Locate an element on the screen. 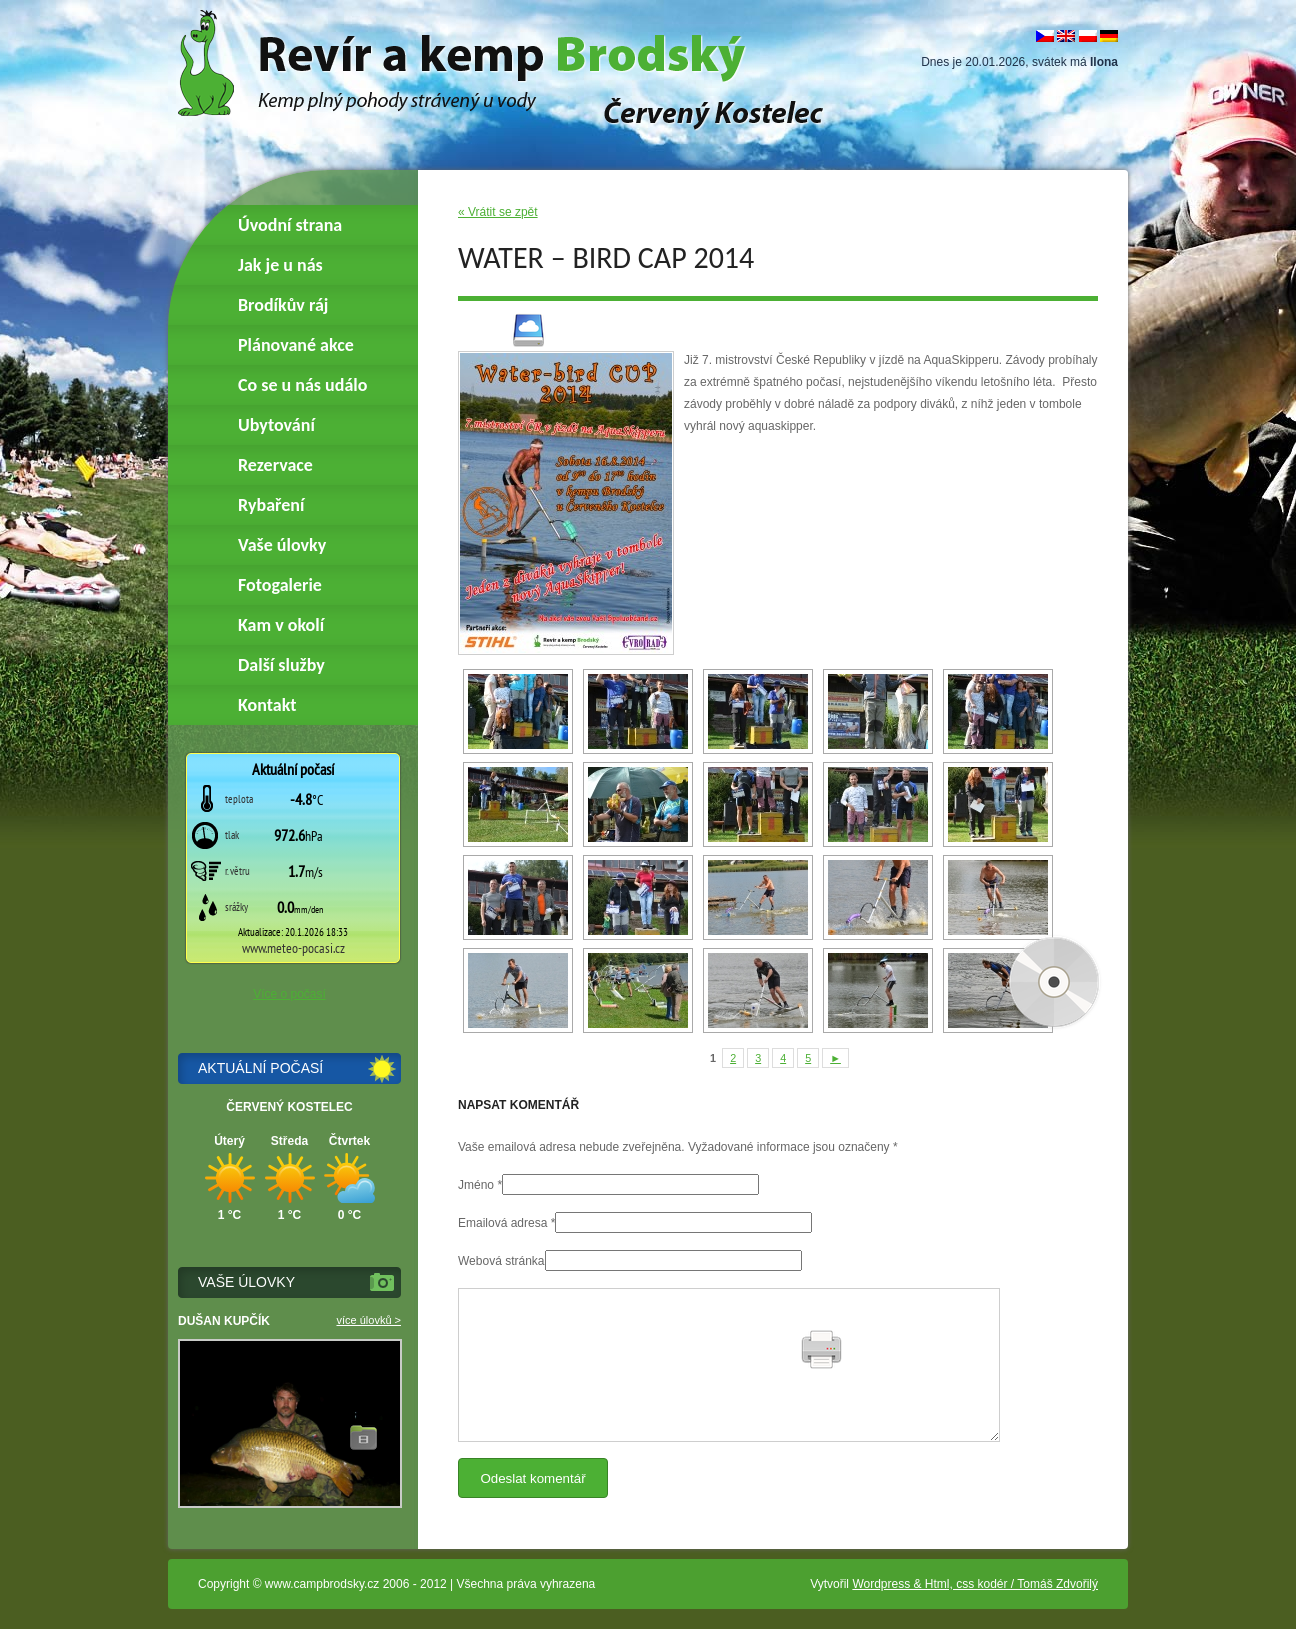 This screenshot has height=1629, width=1296. access iDisk cloud storage is located at coordinates (528, 330).